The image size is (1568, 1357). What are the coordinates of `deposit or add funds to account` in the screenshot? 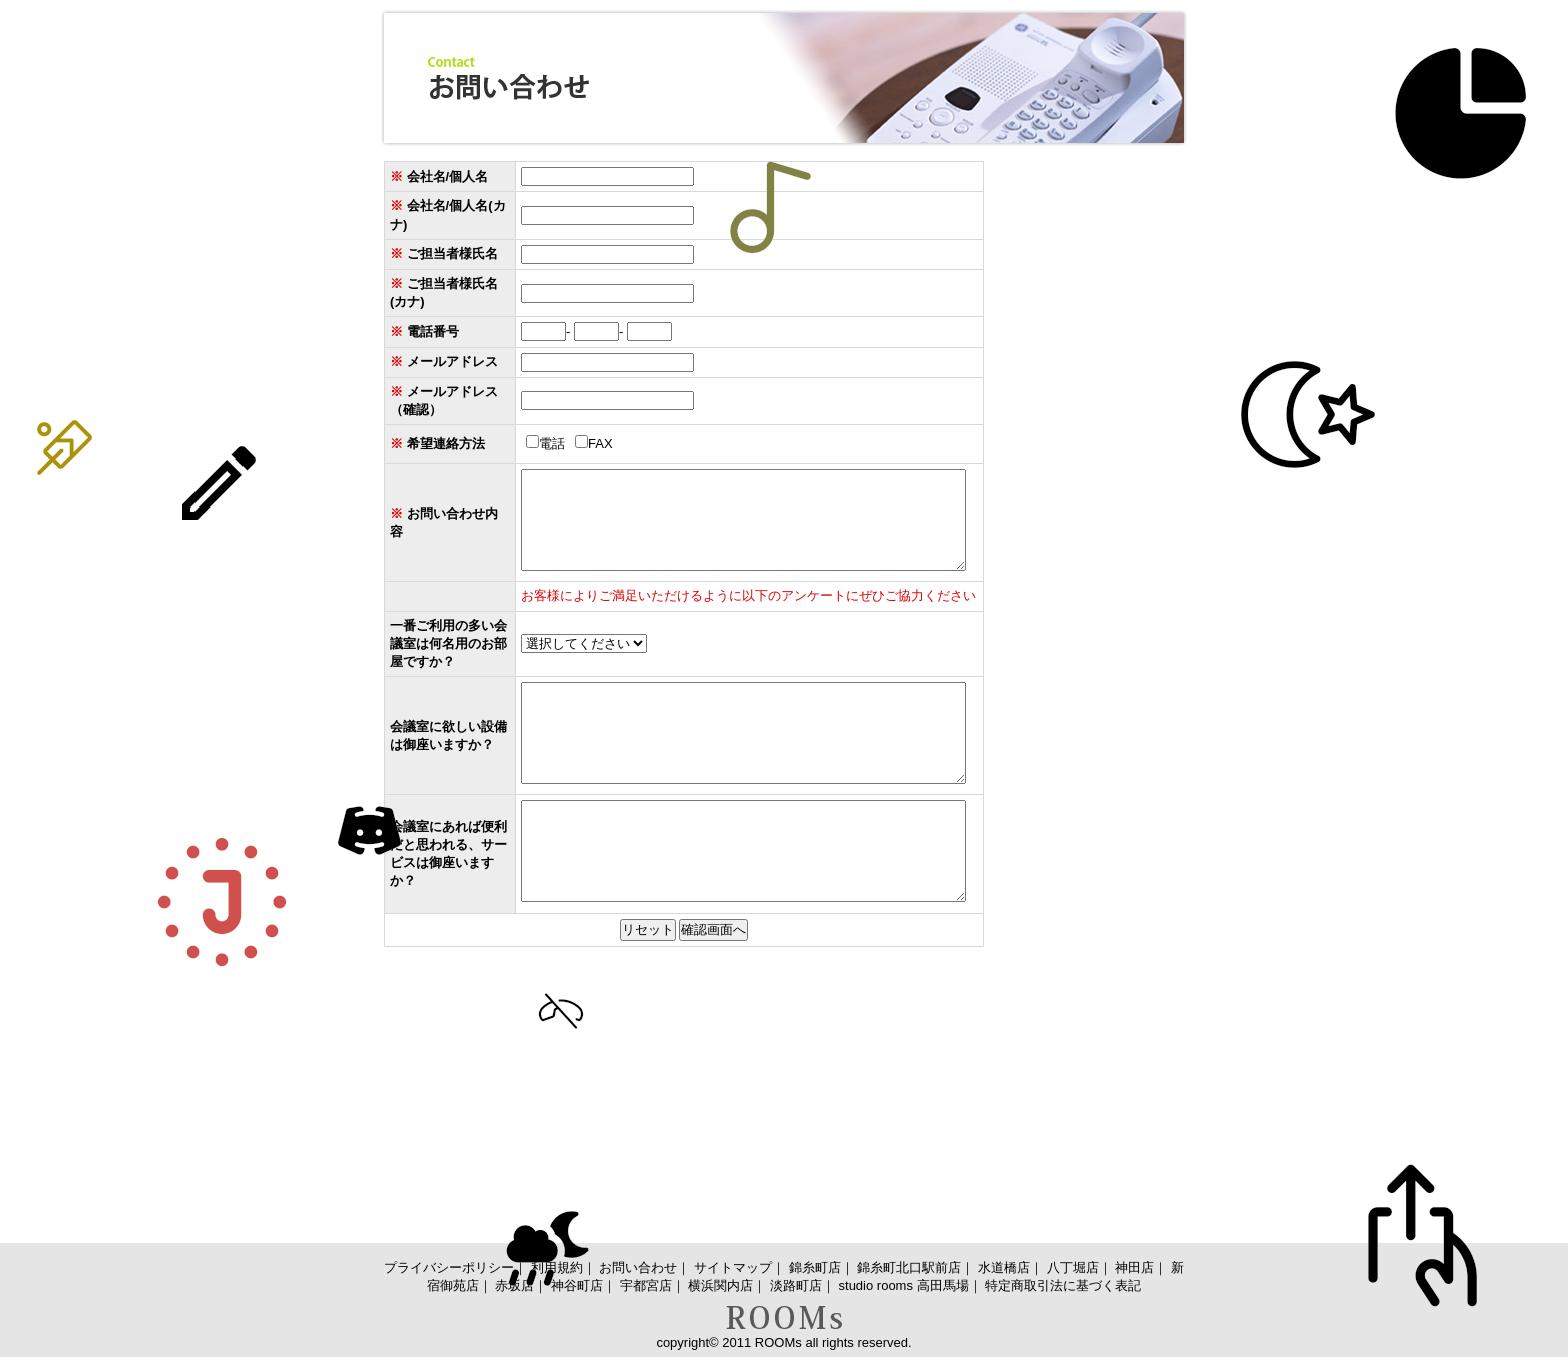 It's located at (1415, 1235).